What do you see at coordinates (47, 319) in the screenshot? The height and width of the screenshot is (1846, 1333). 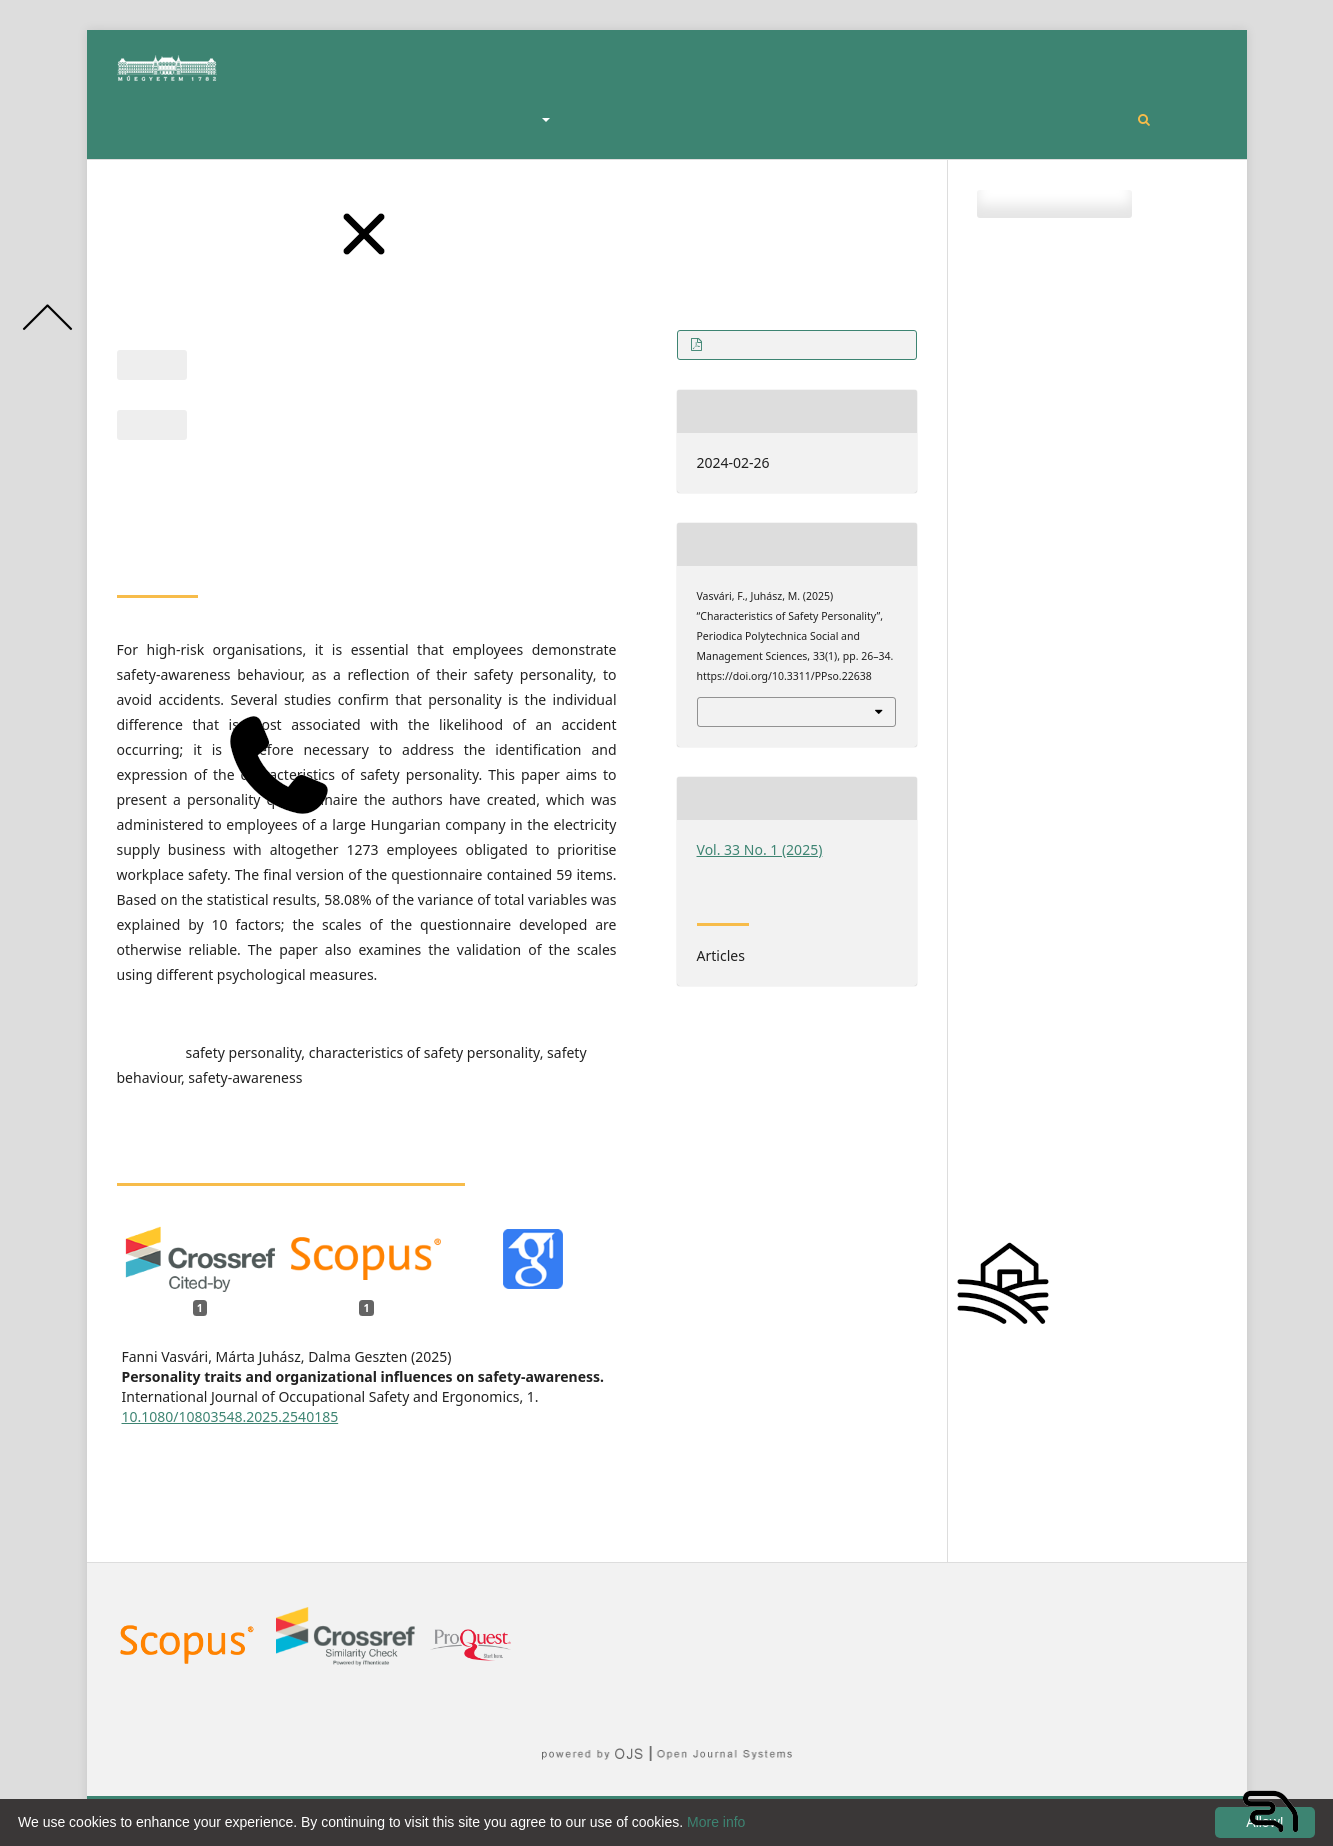 I see `collapse an expanded section` at bounding box center [47, 319].